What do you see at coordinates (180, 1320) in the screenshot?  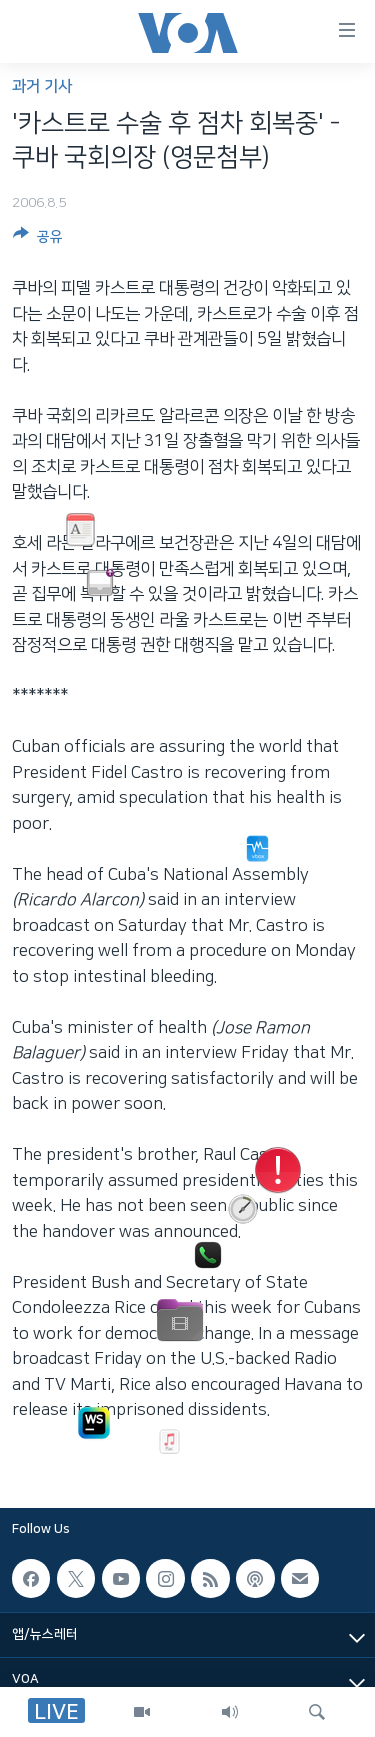 I see `open your videos folder` at bounding box center [180, 1320].